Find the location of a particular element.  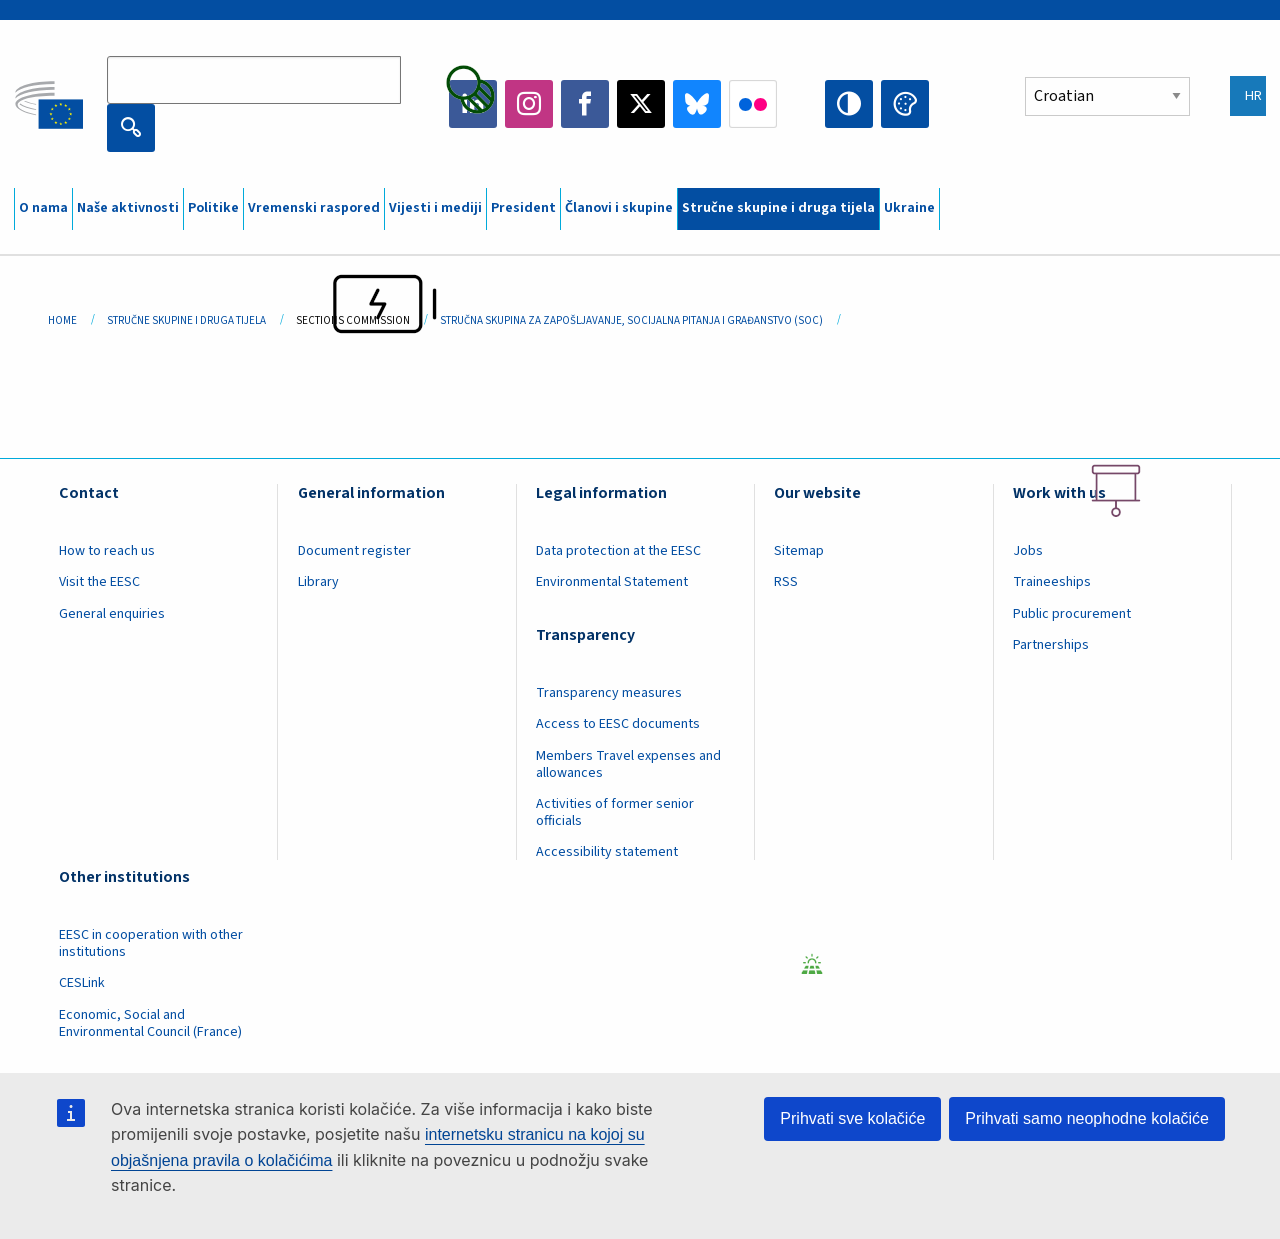

subtract one shape from another is located at coordinates (470, 89).